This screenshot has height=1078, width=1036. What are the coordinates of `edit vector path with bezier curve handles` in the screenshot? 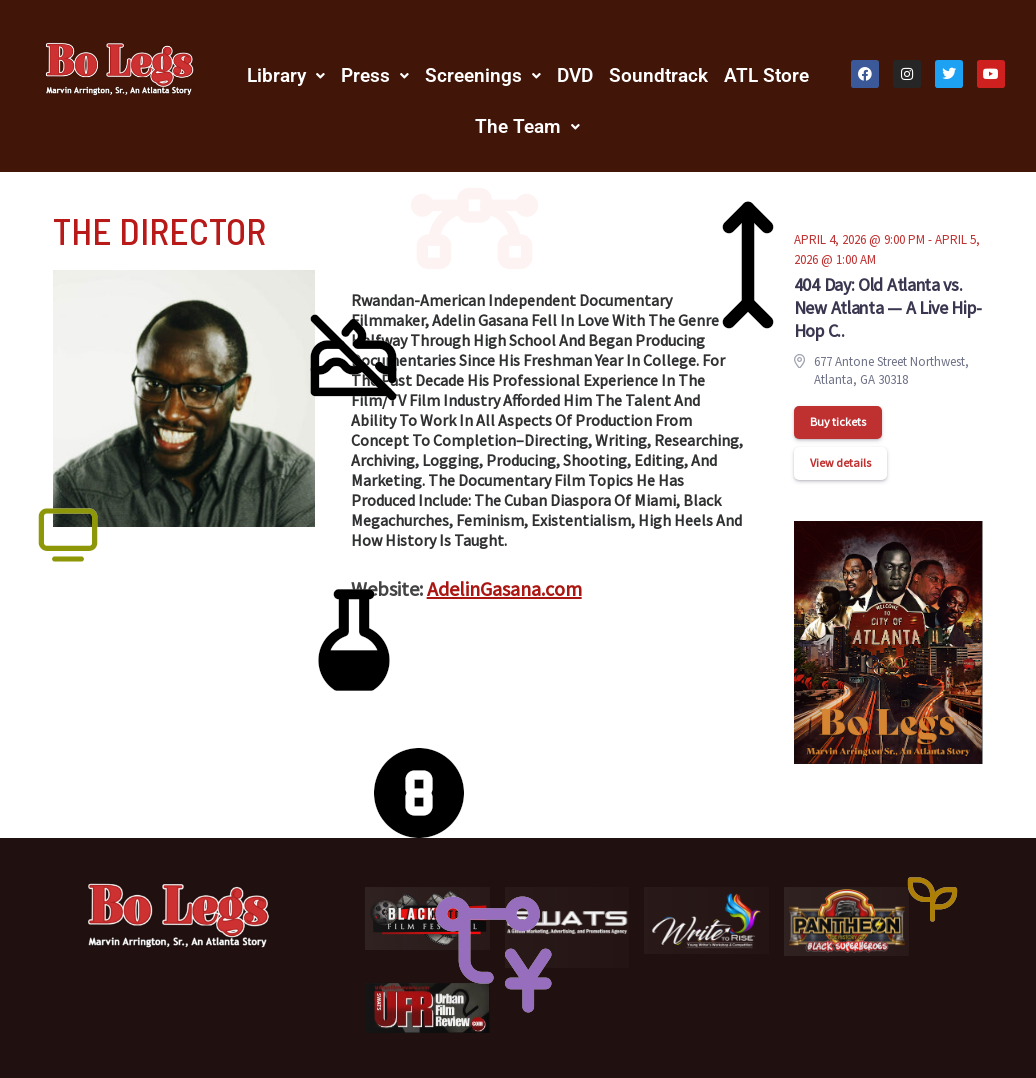 It's located at (474, 228).